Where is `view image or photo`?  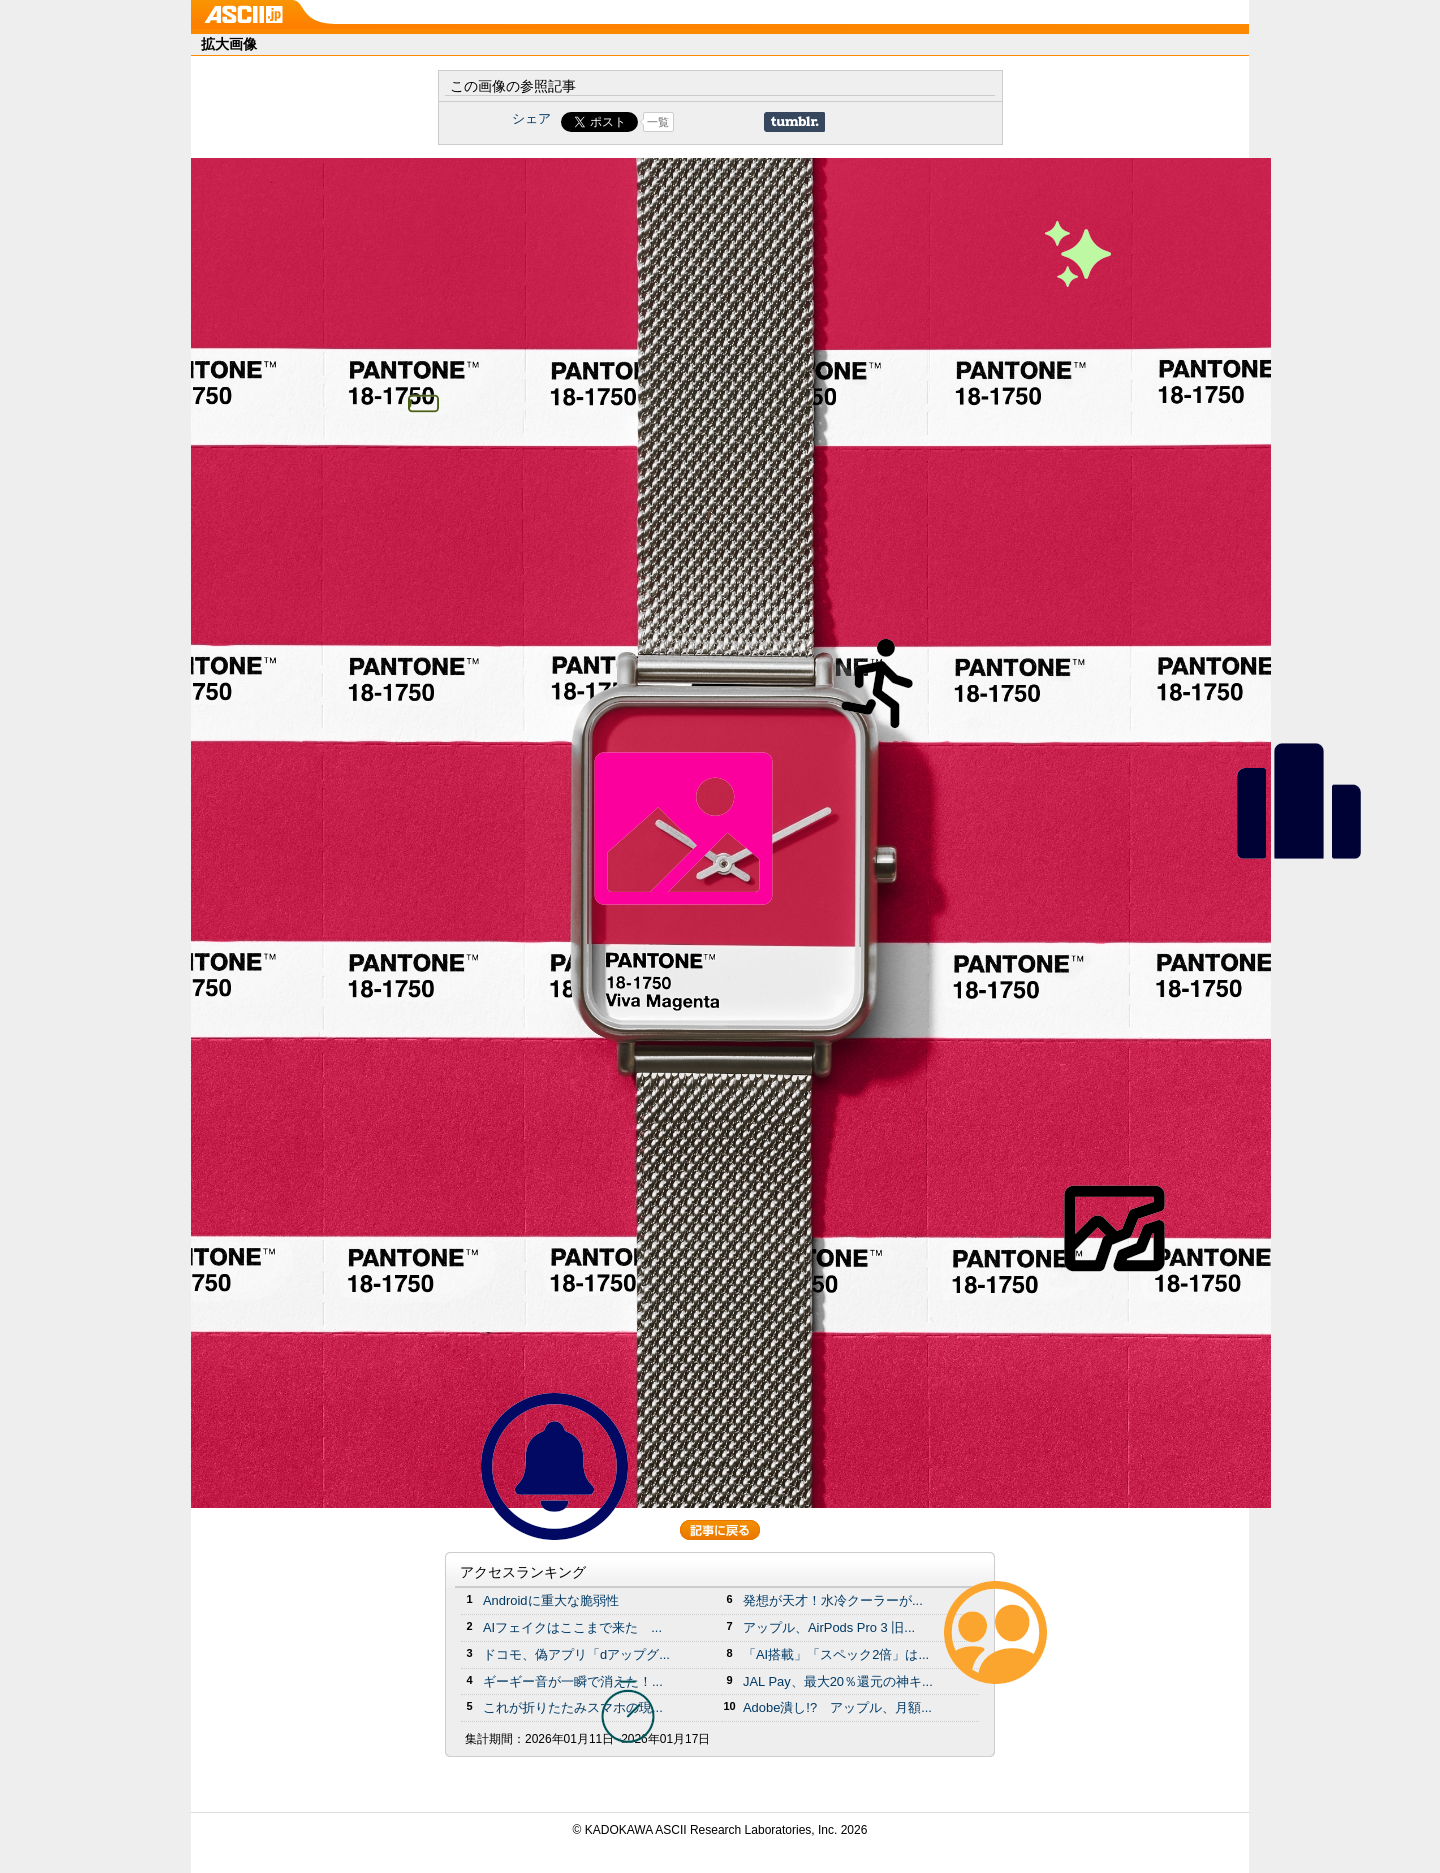 view image or photo is located at coordinates (683, 828).